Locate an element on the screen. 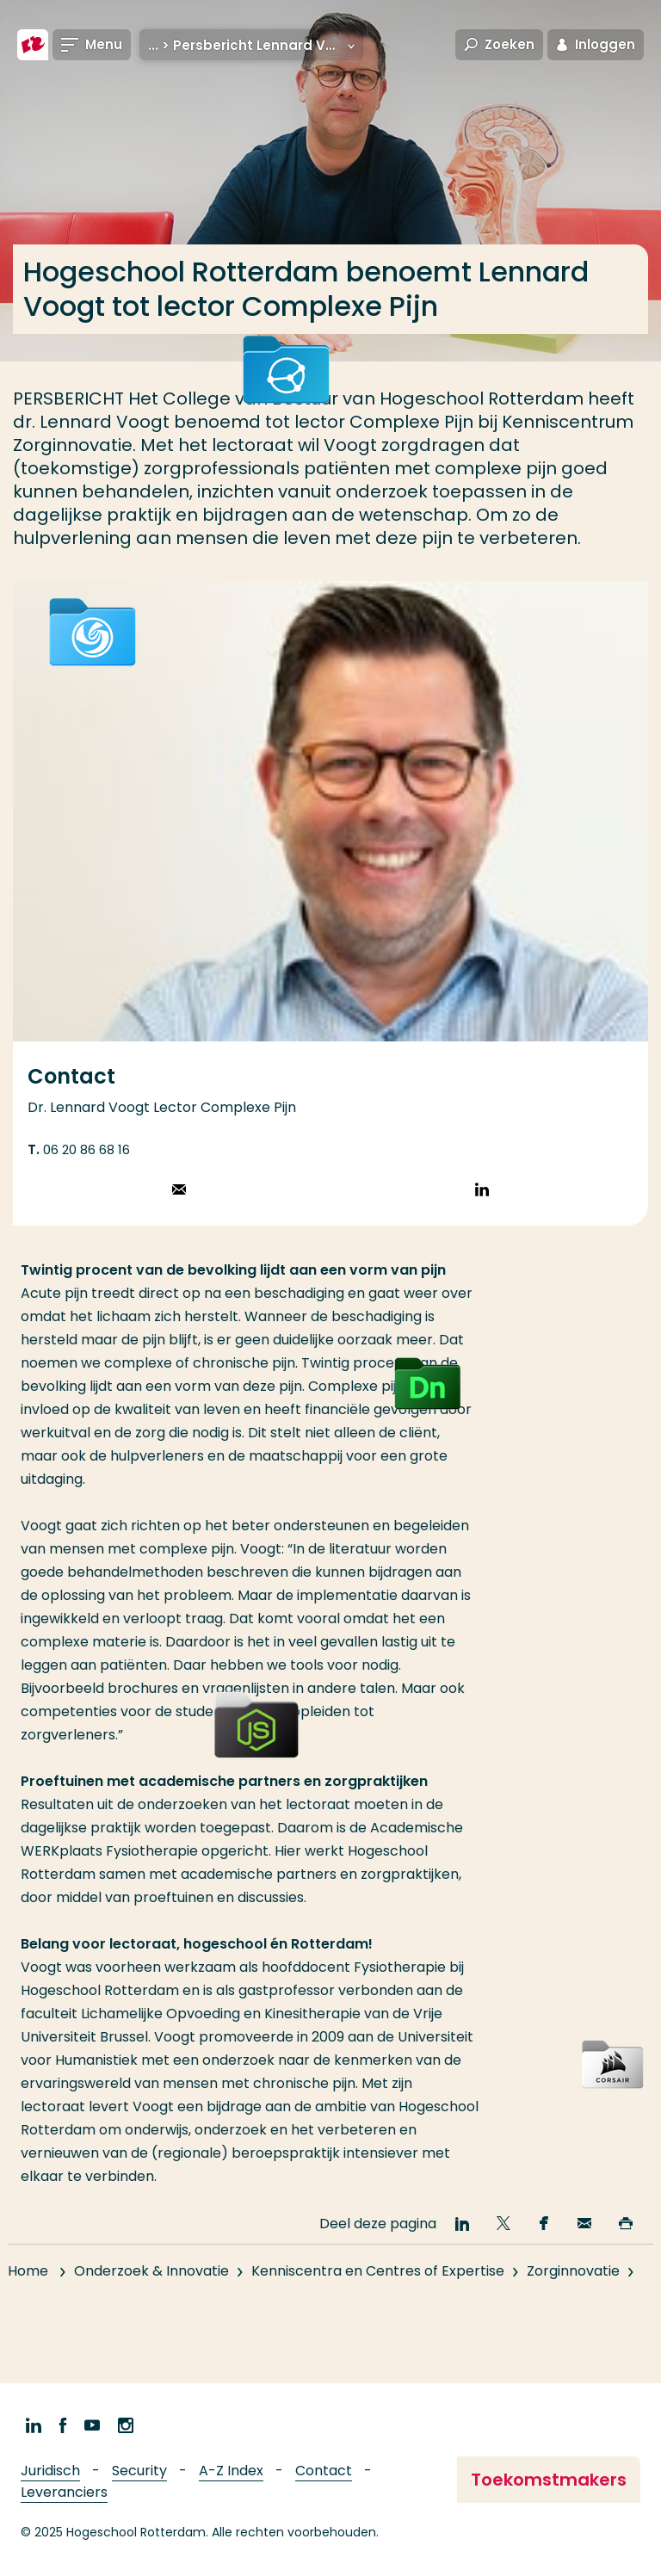 The height and width of the screenshot is (2576, 661). folder containing corsair software or drivers is located at coordinates (612, 2066).